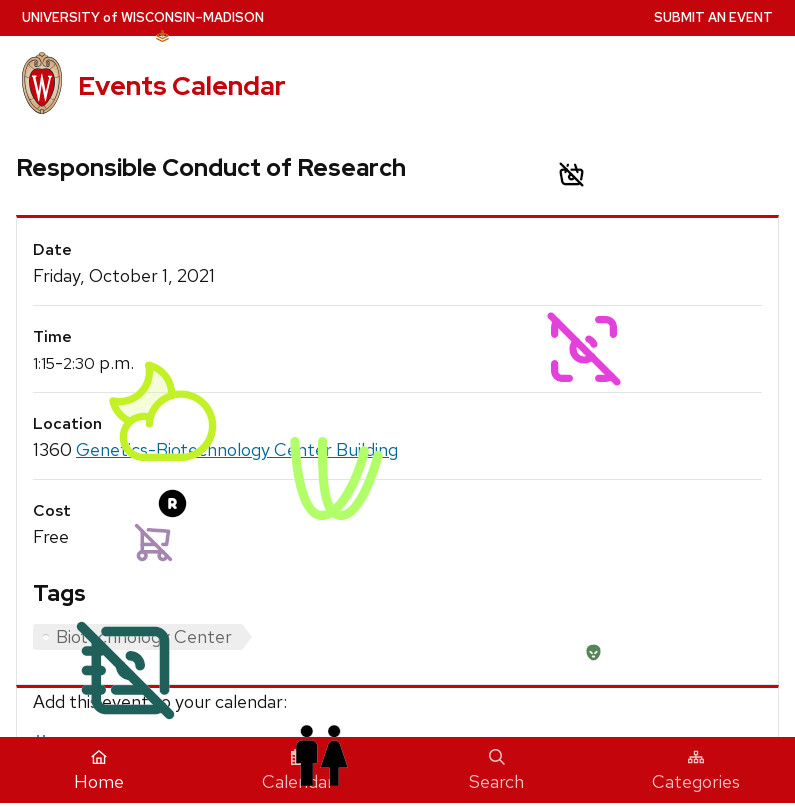  What do you see at coordinates (153, 542) in the screenshot?
I see `shopping cart unavailable or disabled` at bounding box center [153, 542].